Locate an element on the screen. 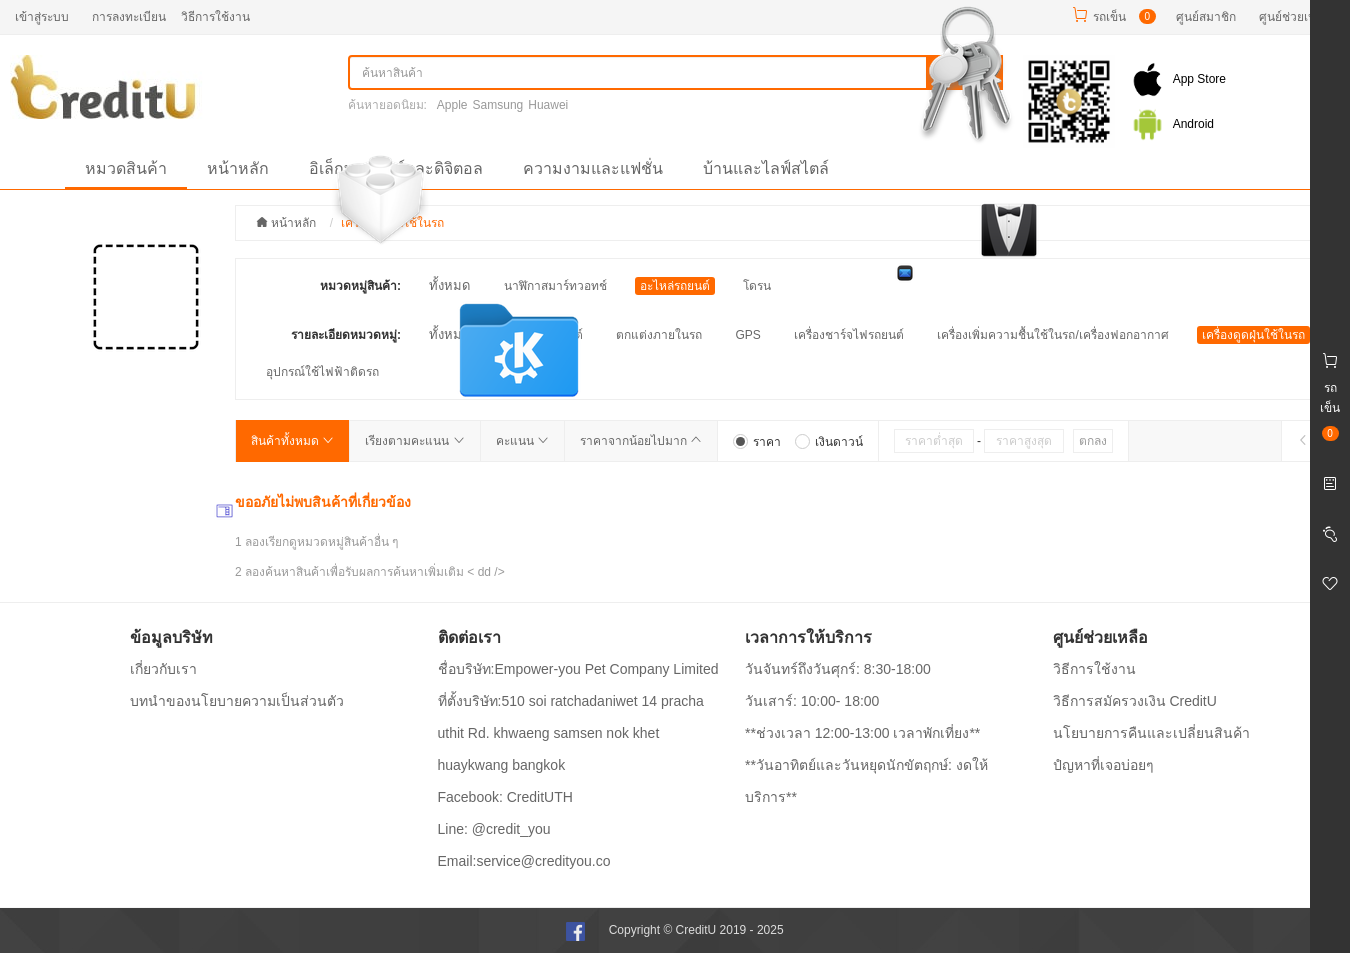 This screenshot has height=953, width=1350. indicates content not yet loaded is located at coordinates (146, 297).